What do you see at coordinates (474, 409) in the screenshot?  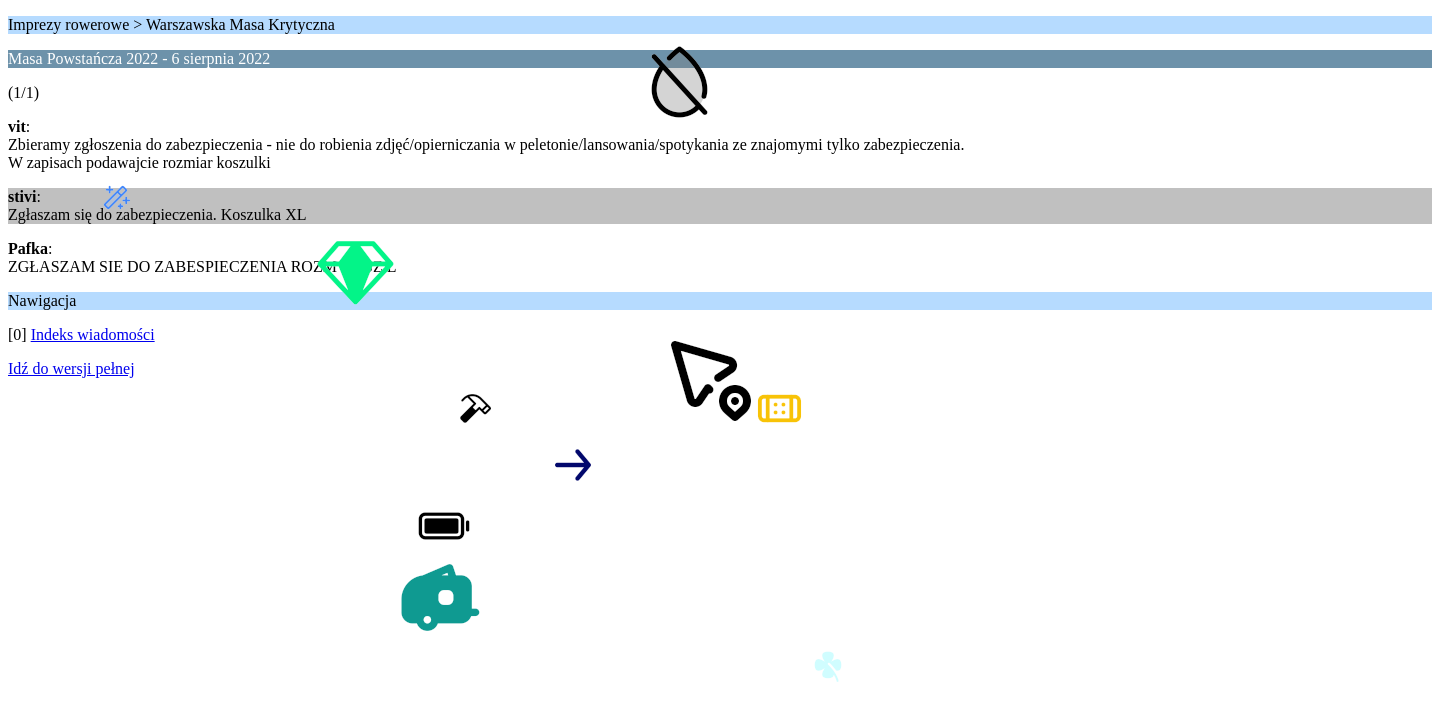 I see `access tools or settings` at bounding box center [474, 409].